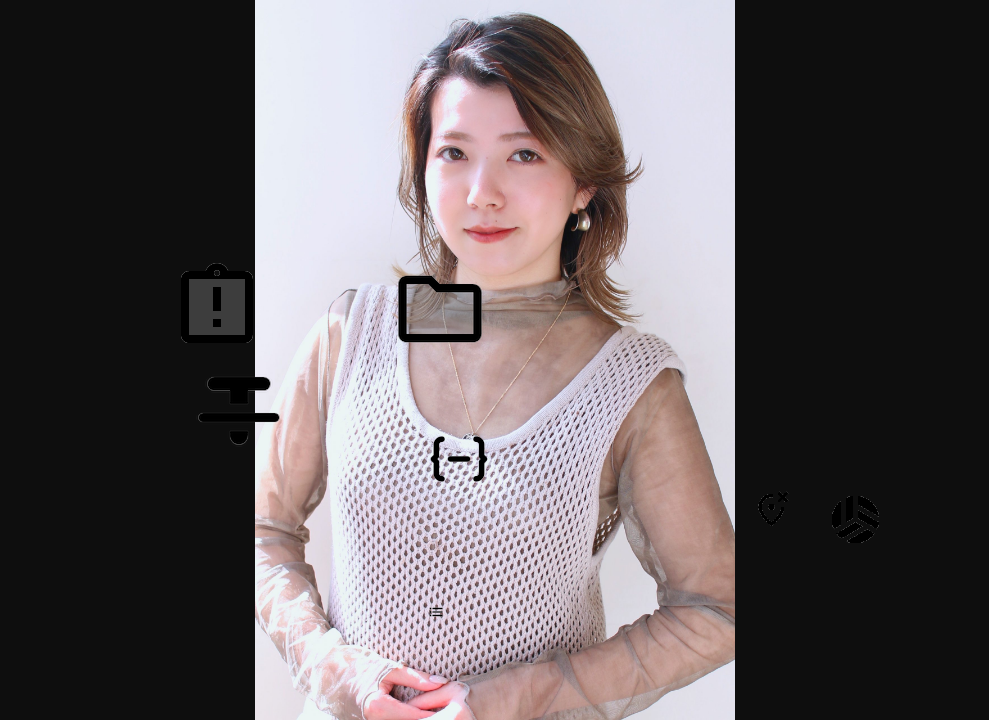 The image size is (989, 720). I want to click on access files and documents, so click(440, 309).